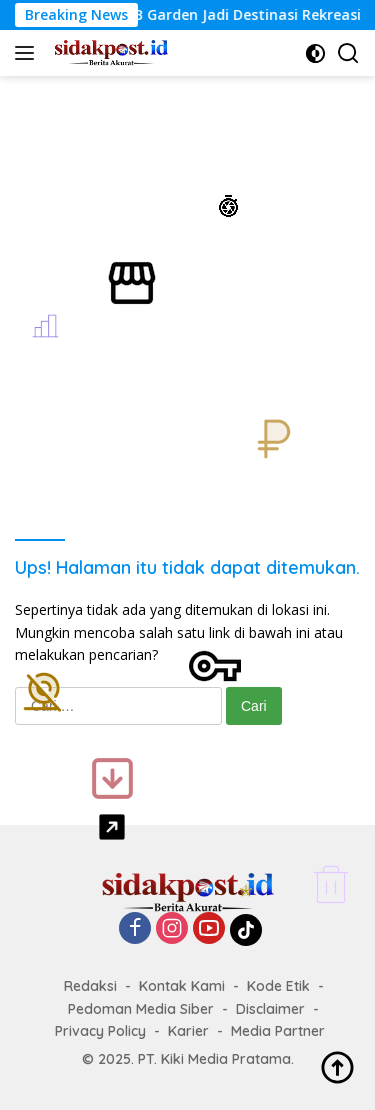  I want to click on access the marketplace or shop, so click(132, 283).